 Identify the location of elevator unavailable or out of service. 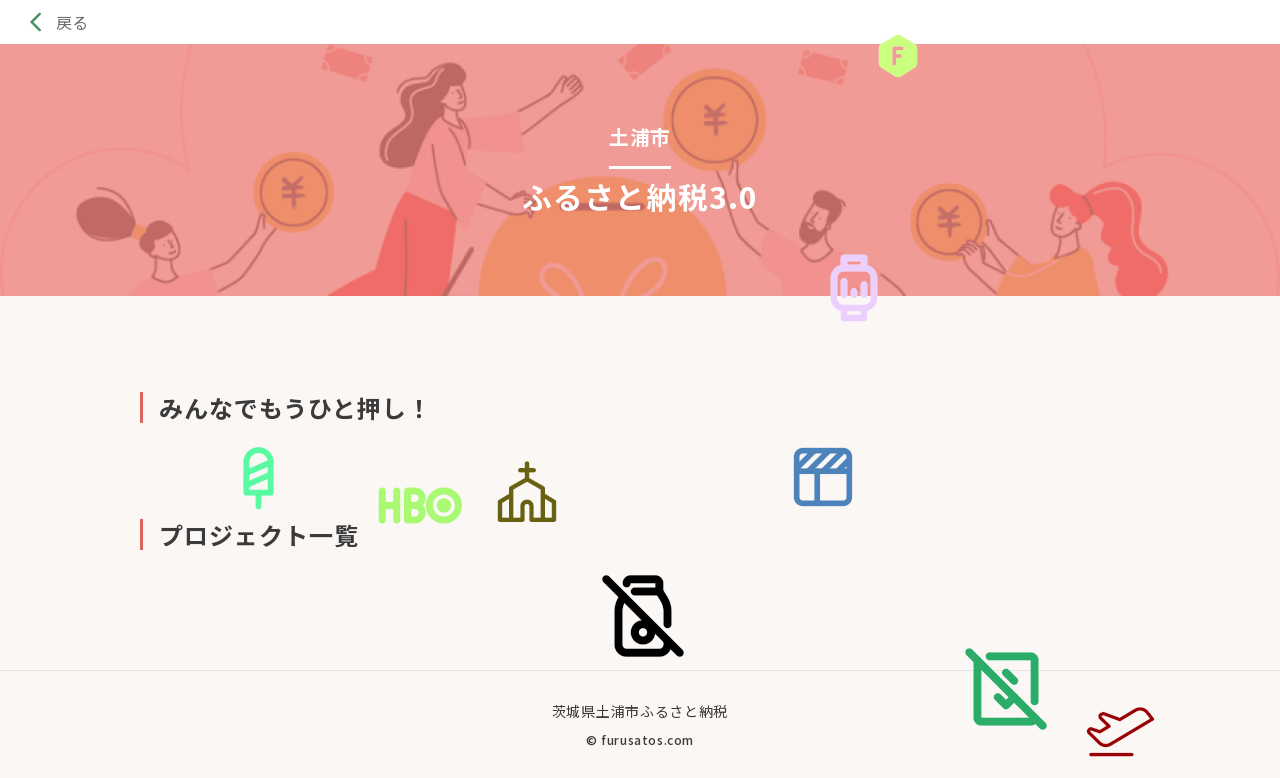
(1006, 689).